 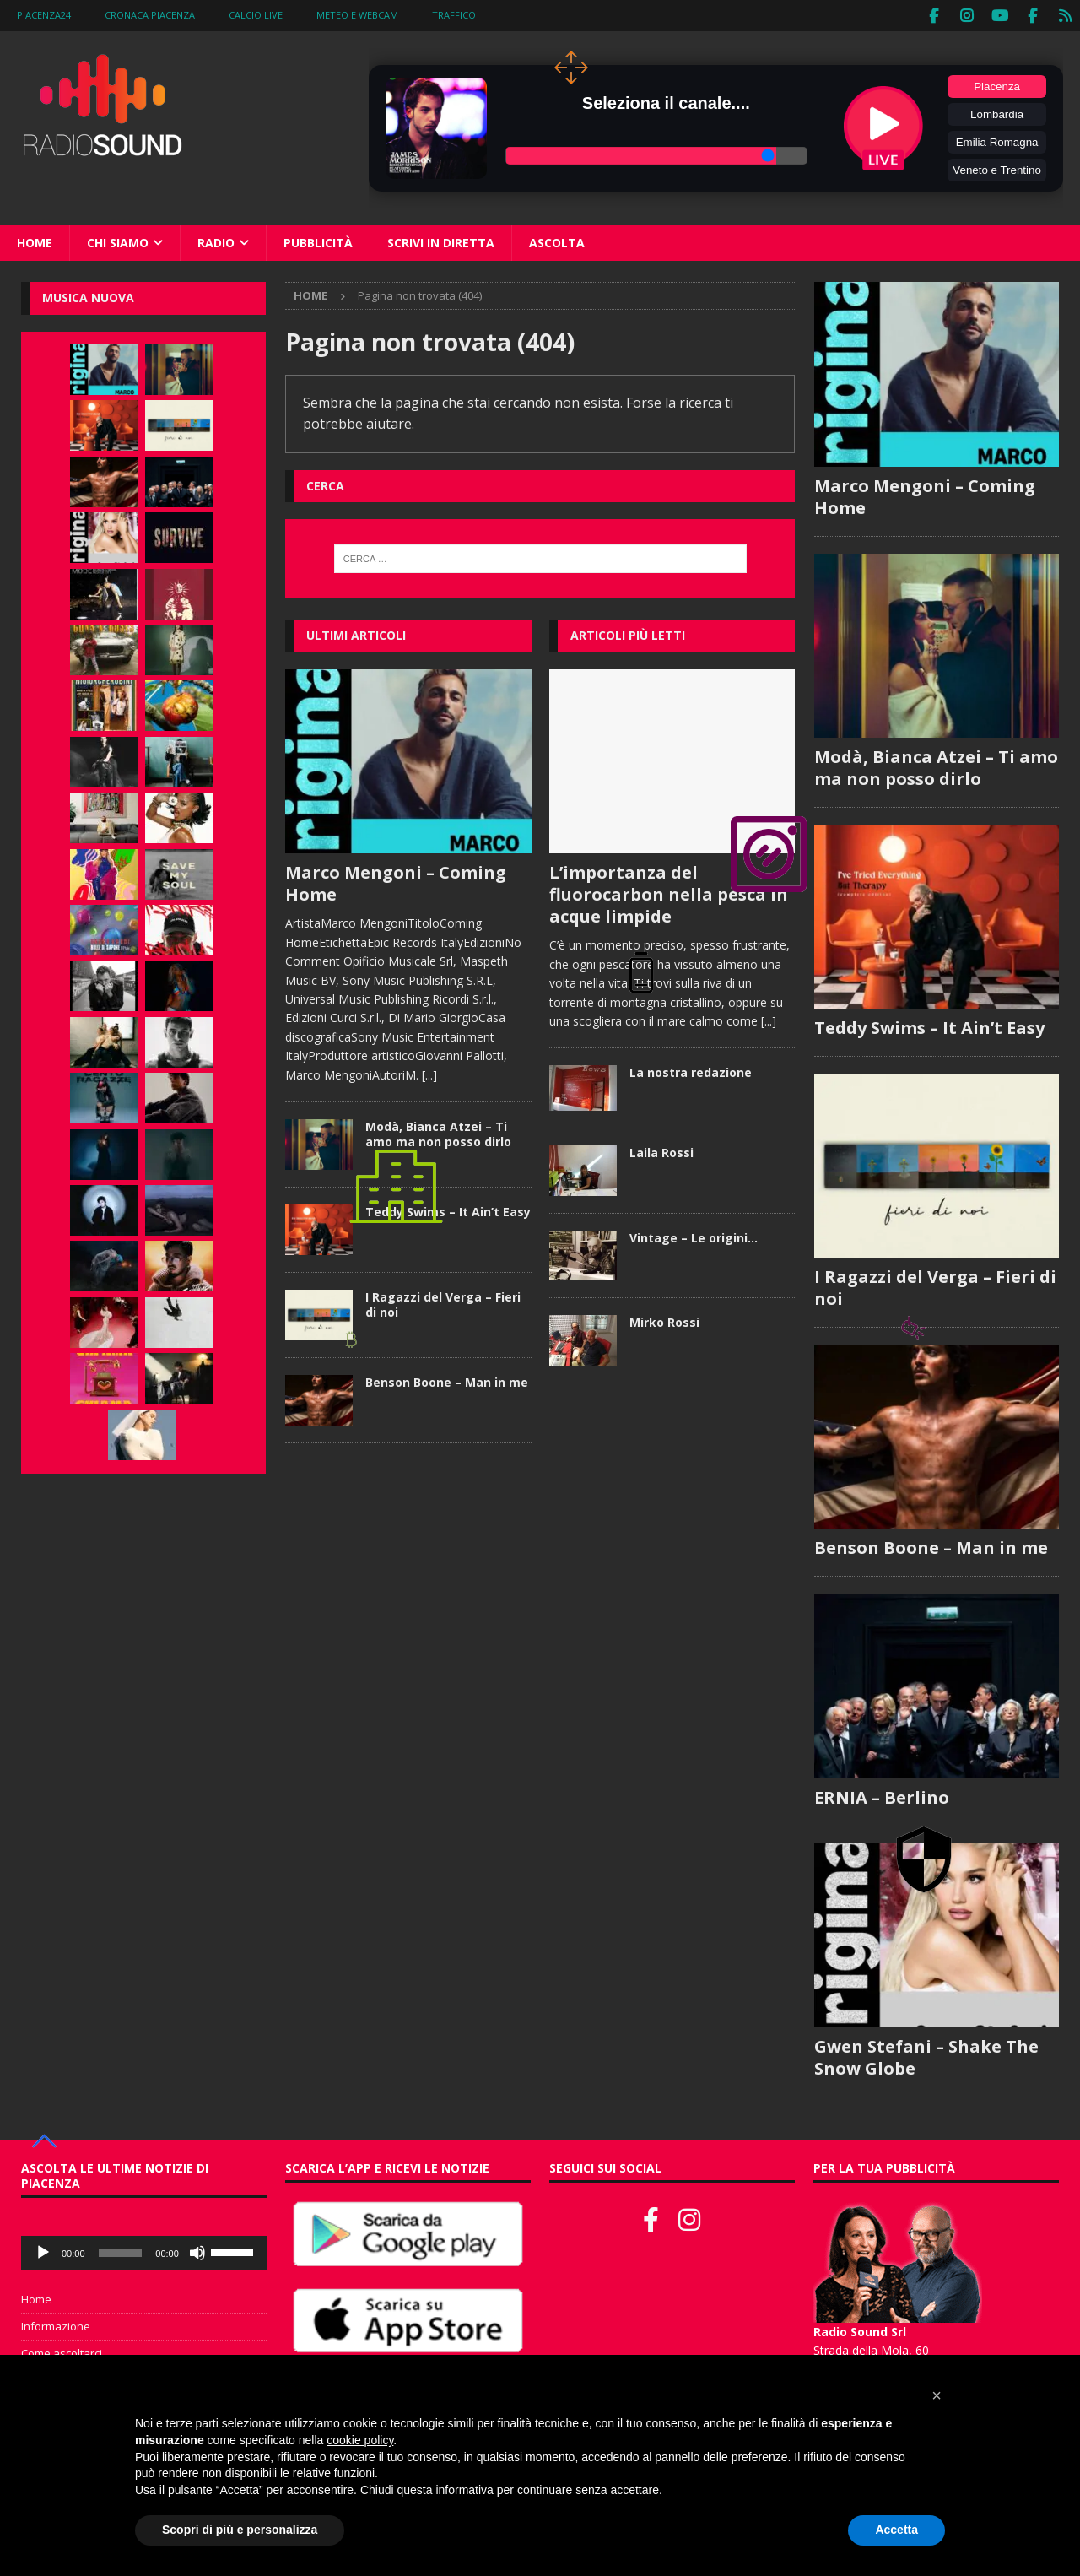 What do you see at coordinates (571, 68) in the screenshot?
I see `expand content to full screen` at bounding box center [571, 68].